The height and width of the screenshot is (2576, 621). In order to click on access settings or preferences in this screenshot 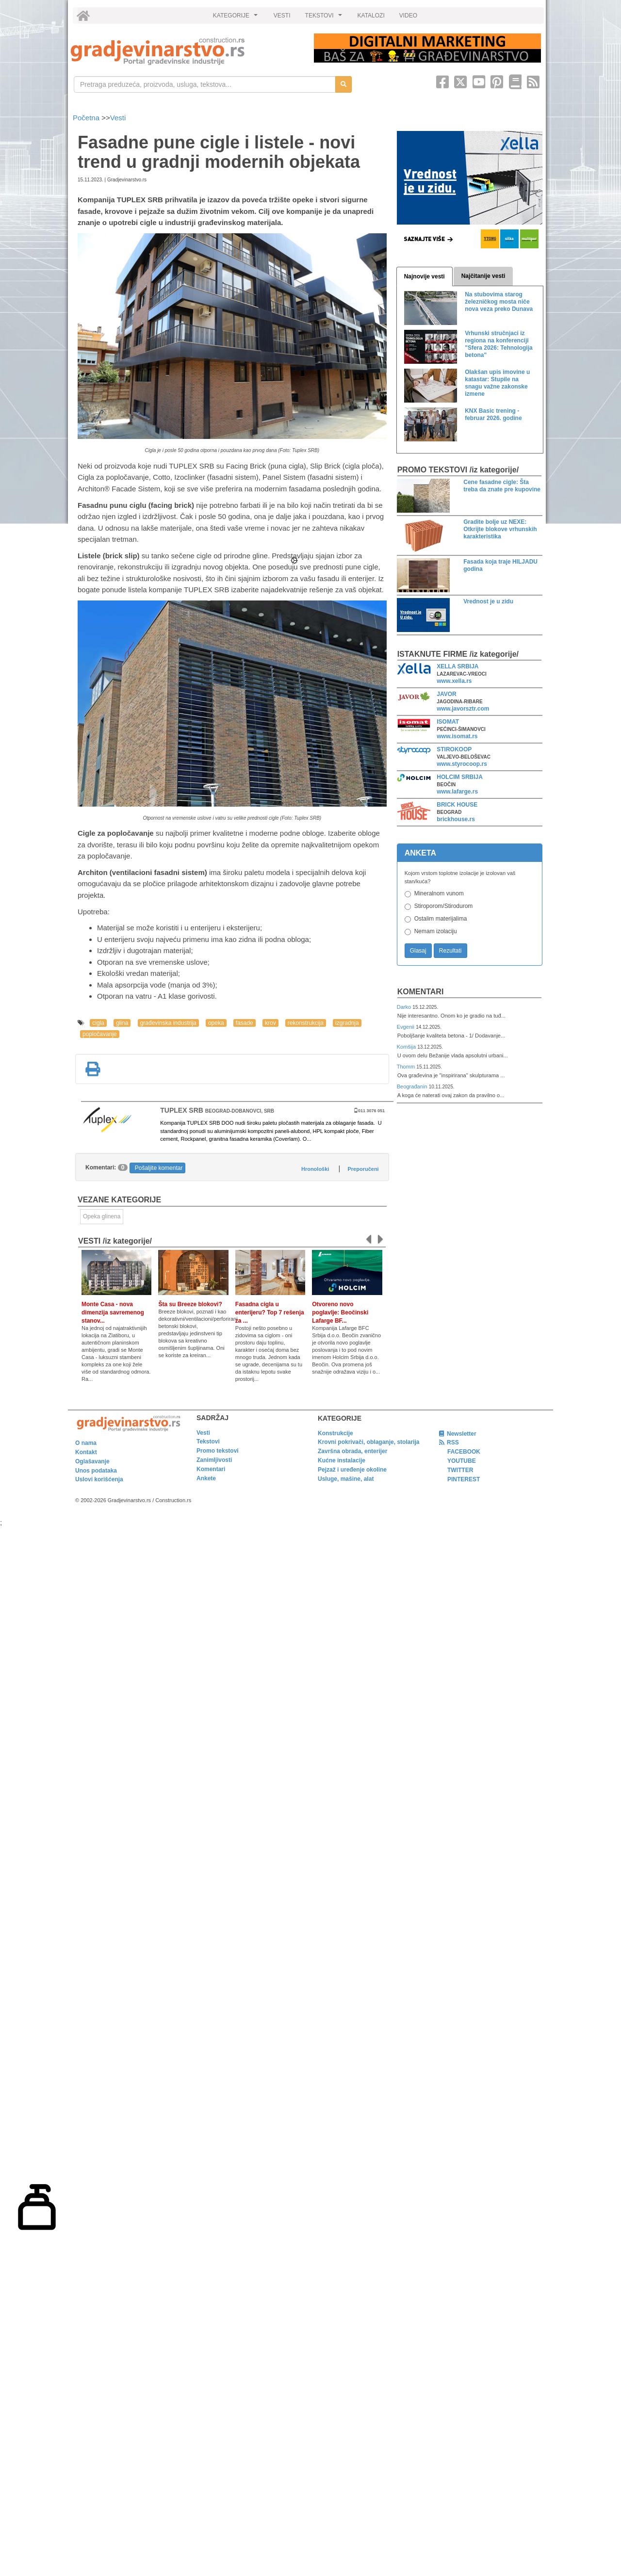, I will do `click(294, 560)`.